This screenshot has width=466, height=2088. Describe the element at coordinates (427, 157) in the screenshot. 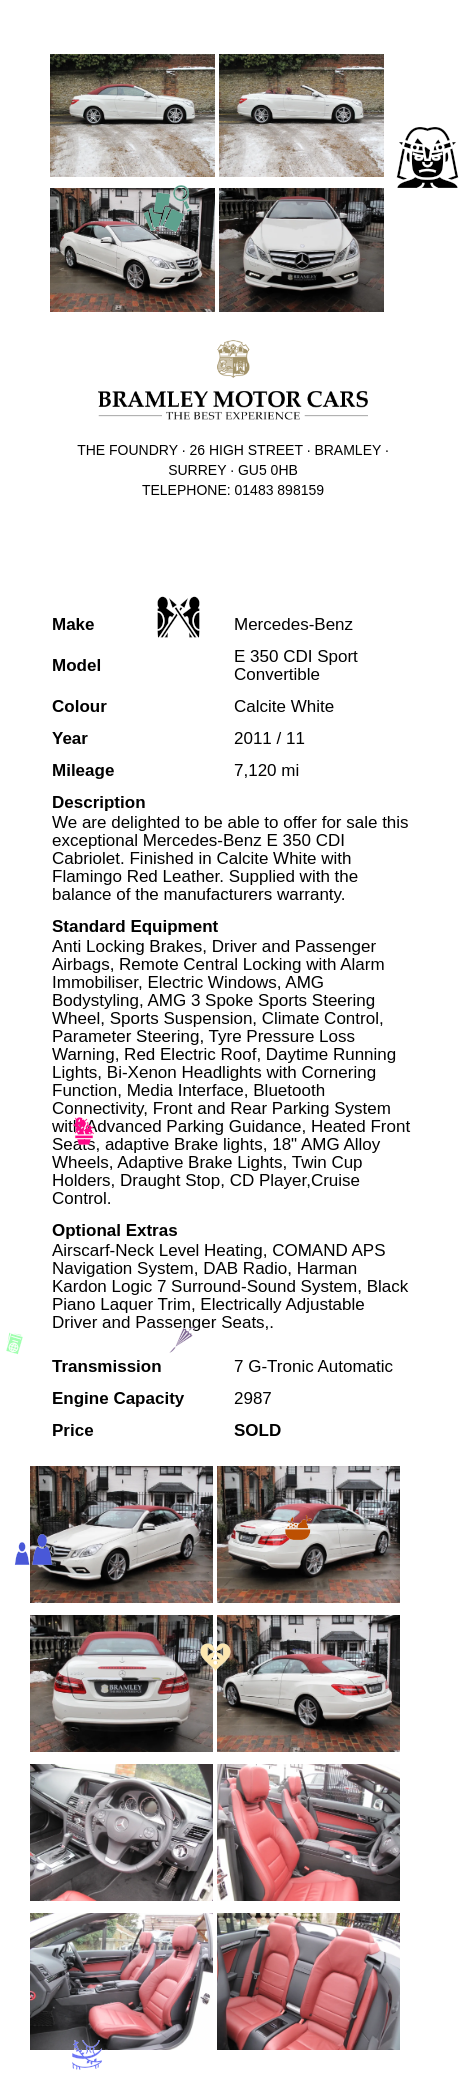

I see `select barbarian character class` at that location.